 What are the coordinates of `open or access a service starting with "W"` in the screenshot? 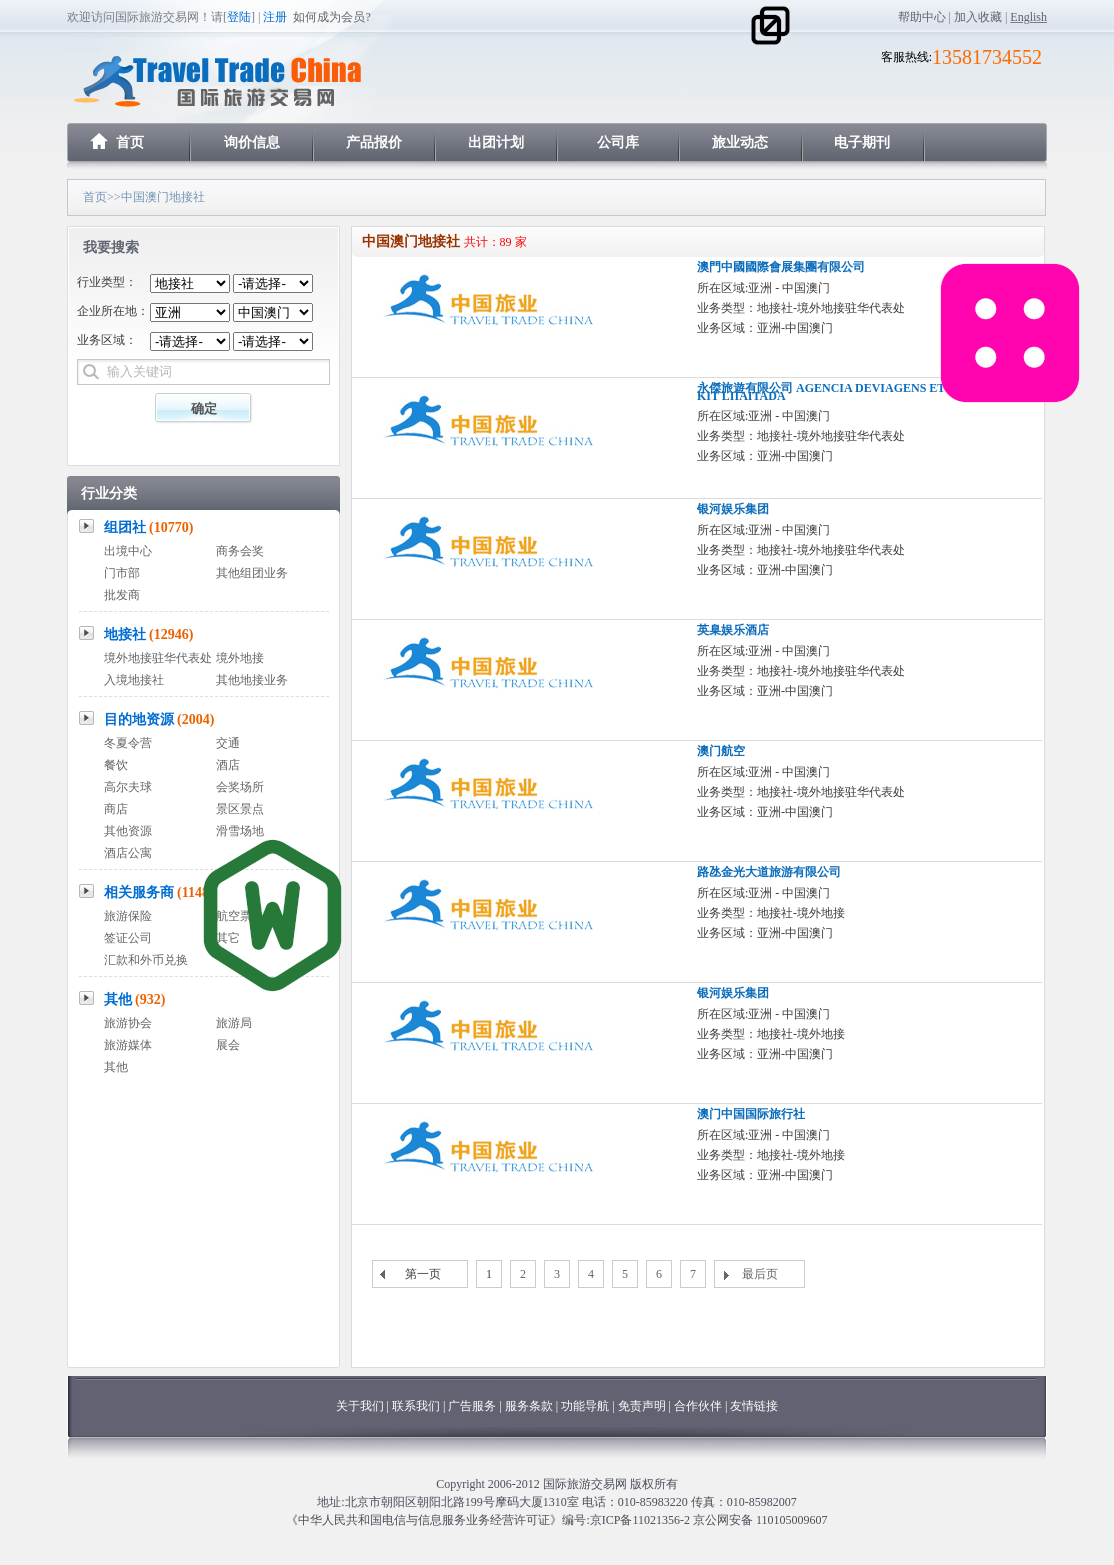 It's located at (272, 915).